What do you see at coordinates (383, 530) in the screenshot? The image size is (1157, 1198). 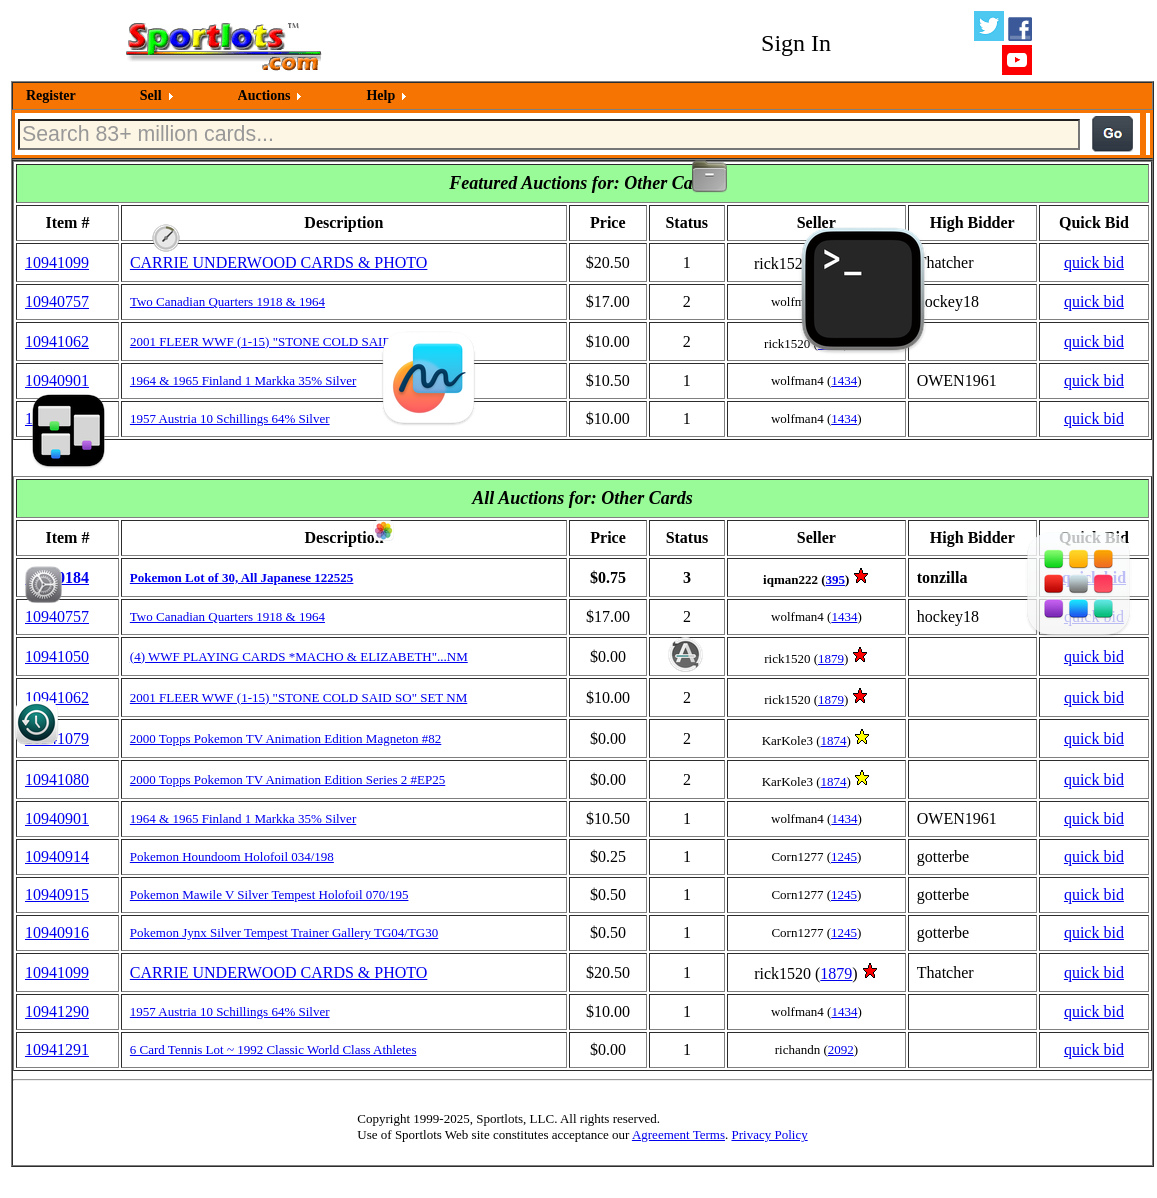 I see `open the Photos app` at bounding box center [383, 530].